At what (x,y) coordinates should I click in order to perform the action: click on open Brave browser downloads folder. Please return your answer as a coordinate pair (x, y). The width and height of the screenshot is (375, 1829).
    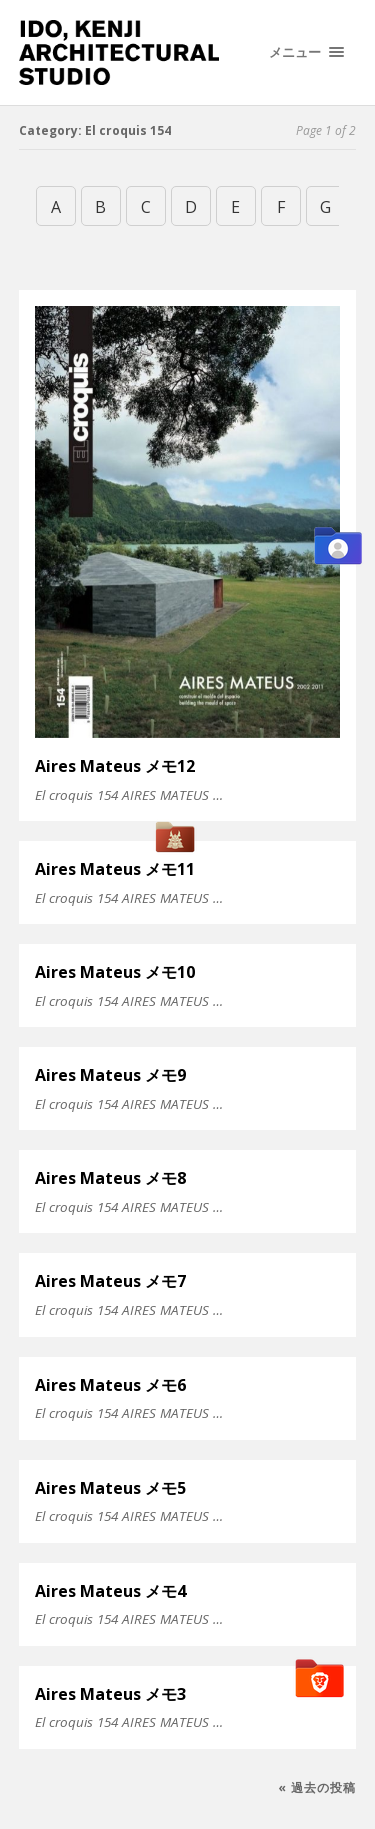
    Looking at the image, I should click on (319, 1679).